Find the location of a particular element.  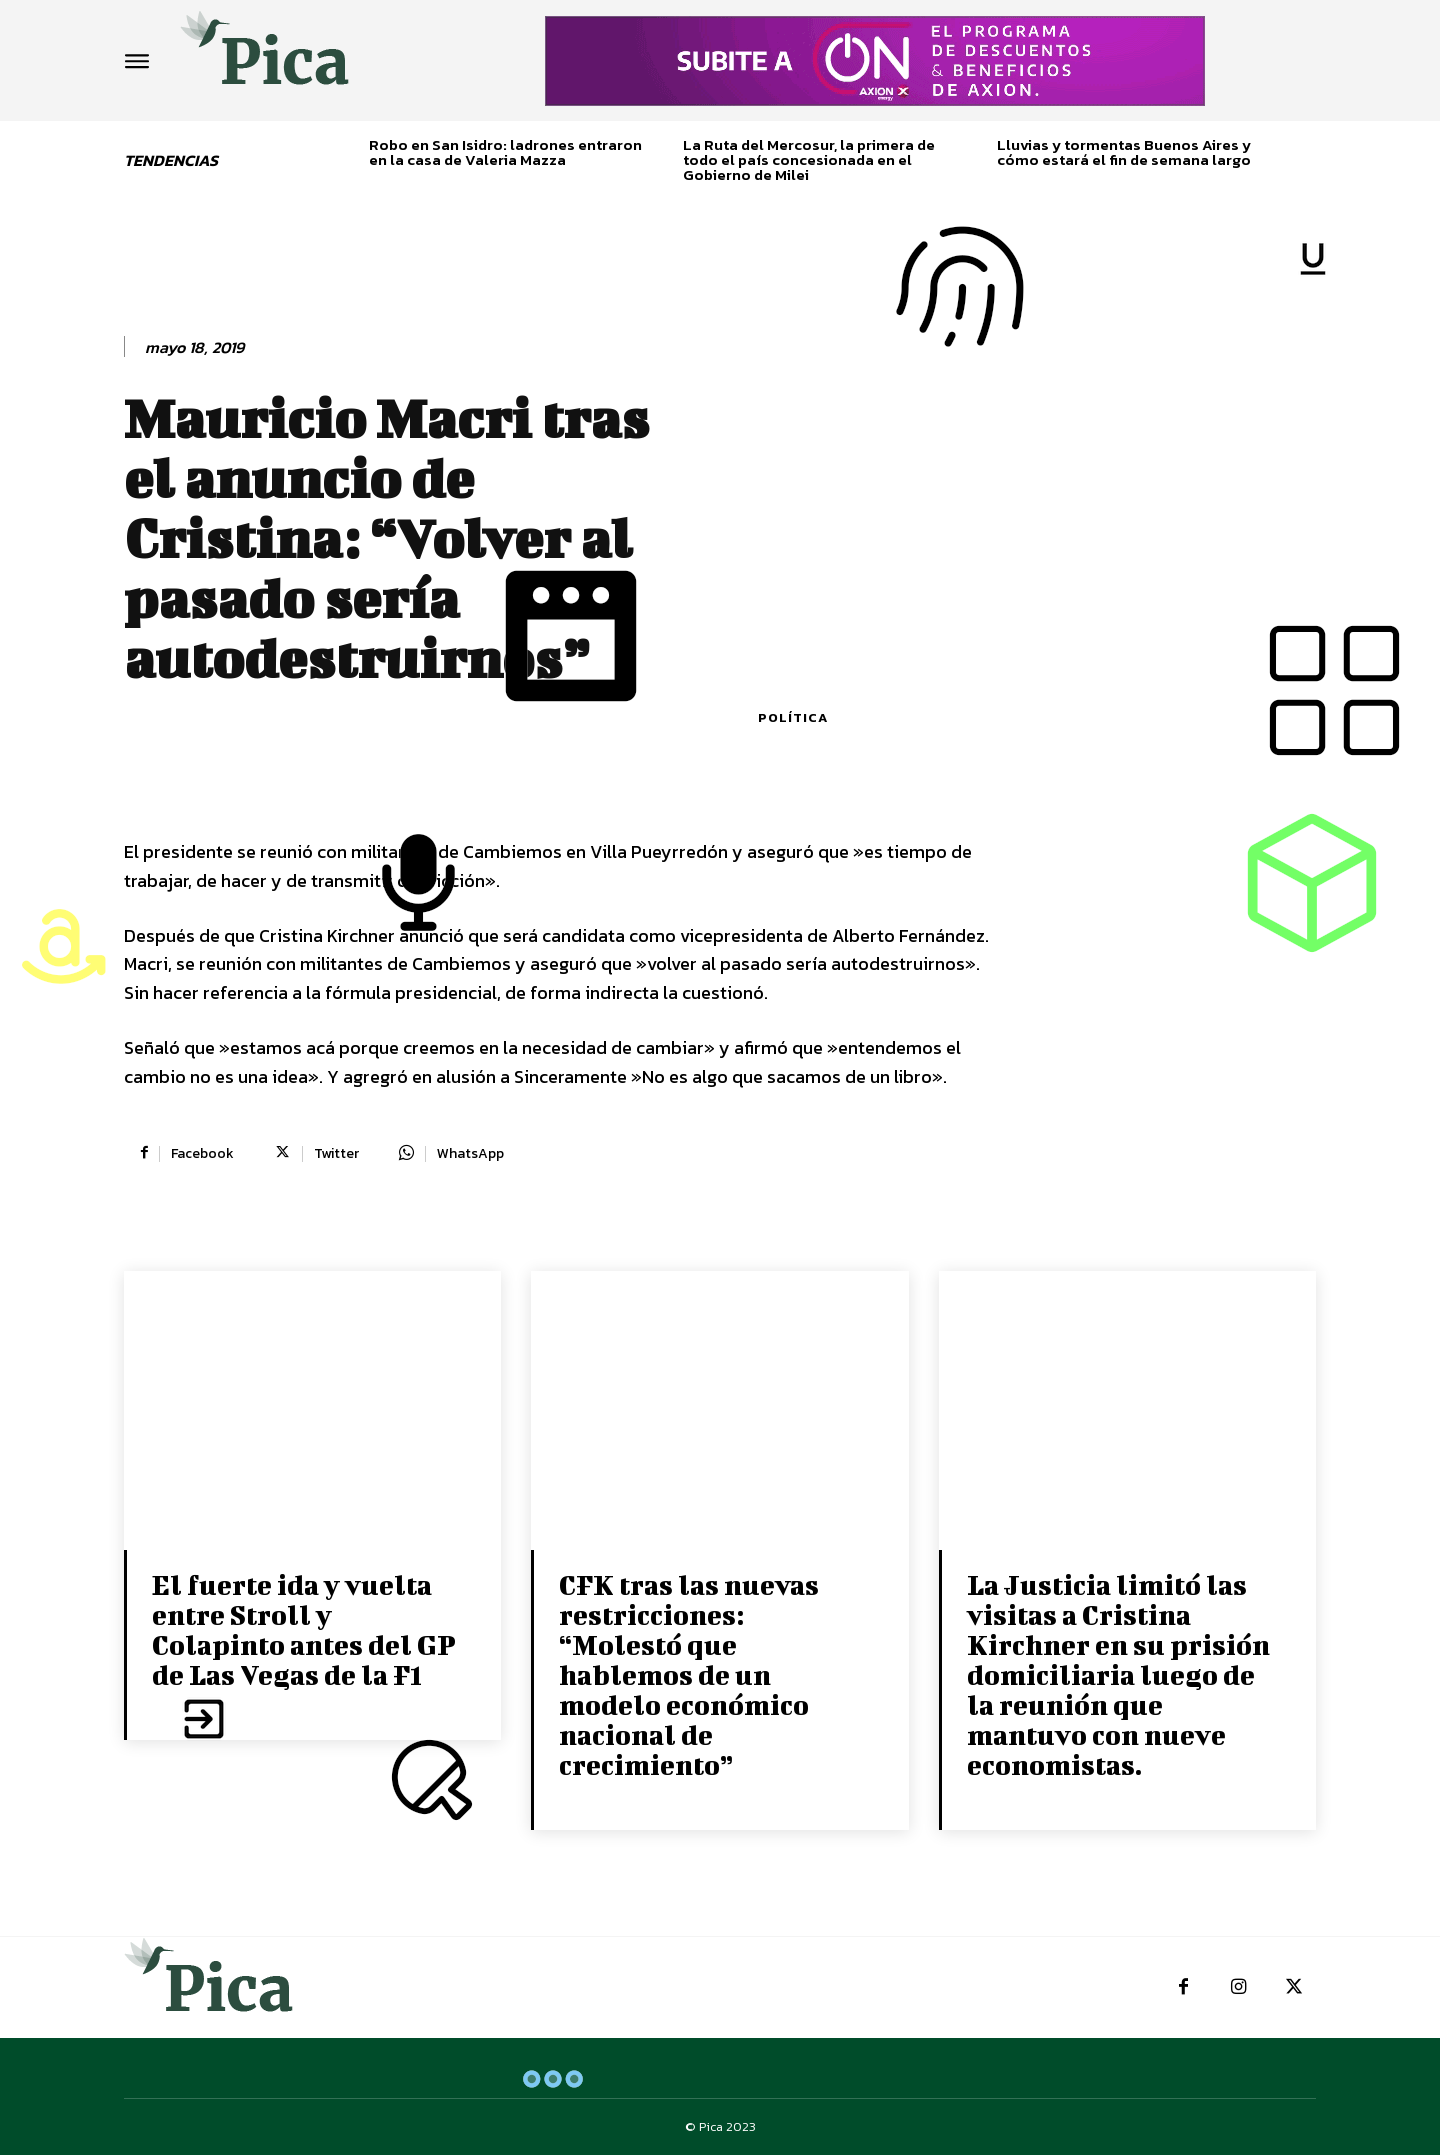

open more options menu is located at coordinates (553, 2079).